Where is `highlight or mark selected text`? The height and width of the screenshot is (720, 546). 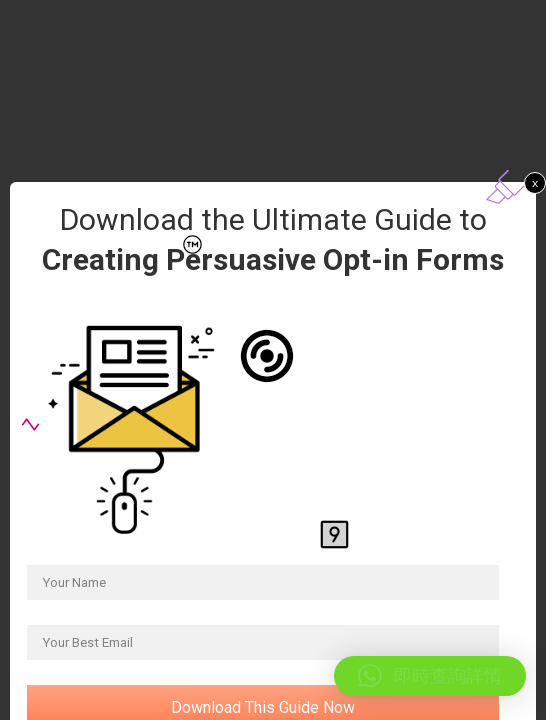
highlight or mark selected text is located at coordinates (504, 189).